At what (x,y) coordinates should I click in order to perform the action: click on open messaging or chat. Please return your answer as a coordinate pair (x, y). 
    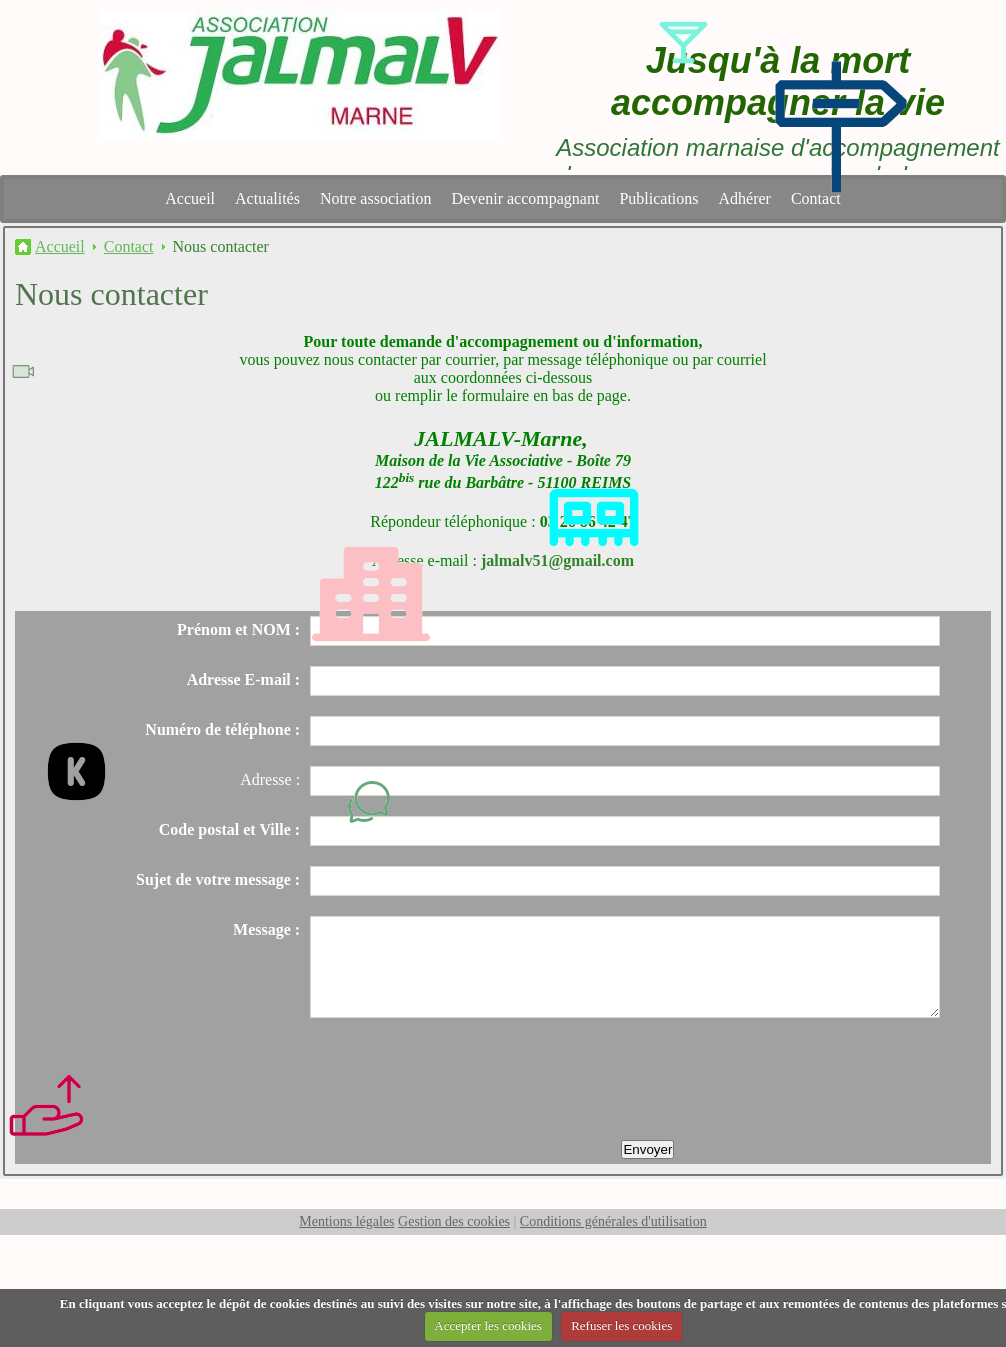
    Looking at the image, I should click on (369, 802).